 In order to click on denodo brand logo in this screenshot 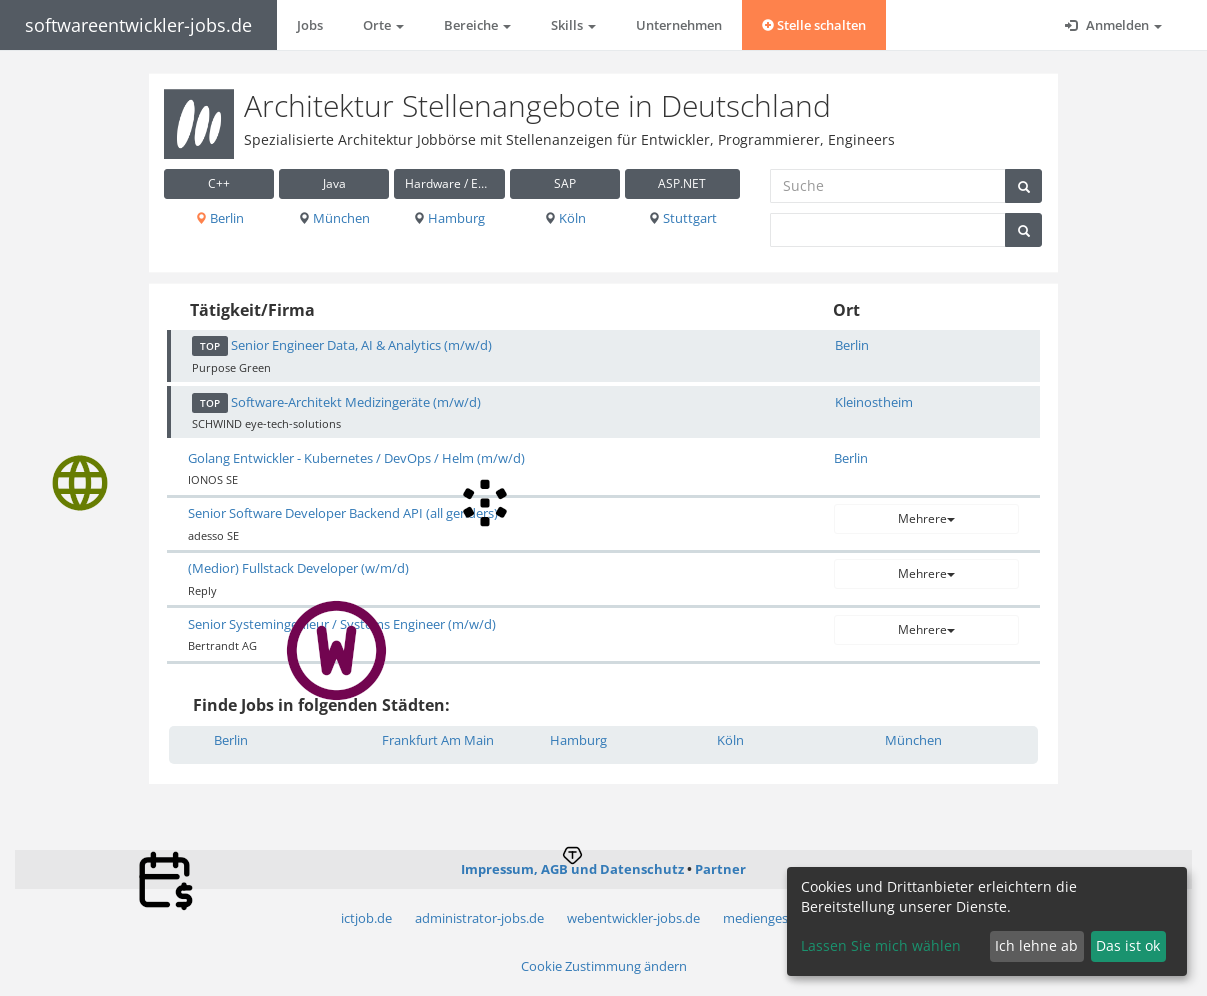, I will do `click(485, 503)`.